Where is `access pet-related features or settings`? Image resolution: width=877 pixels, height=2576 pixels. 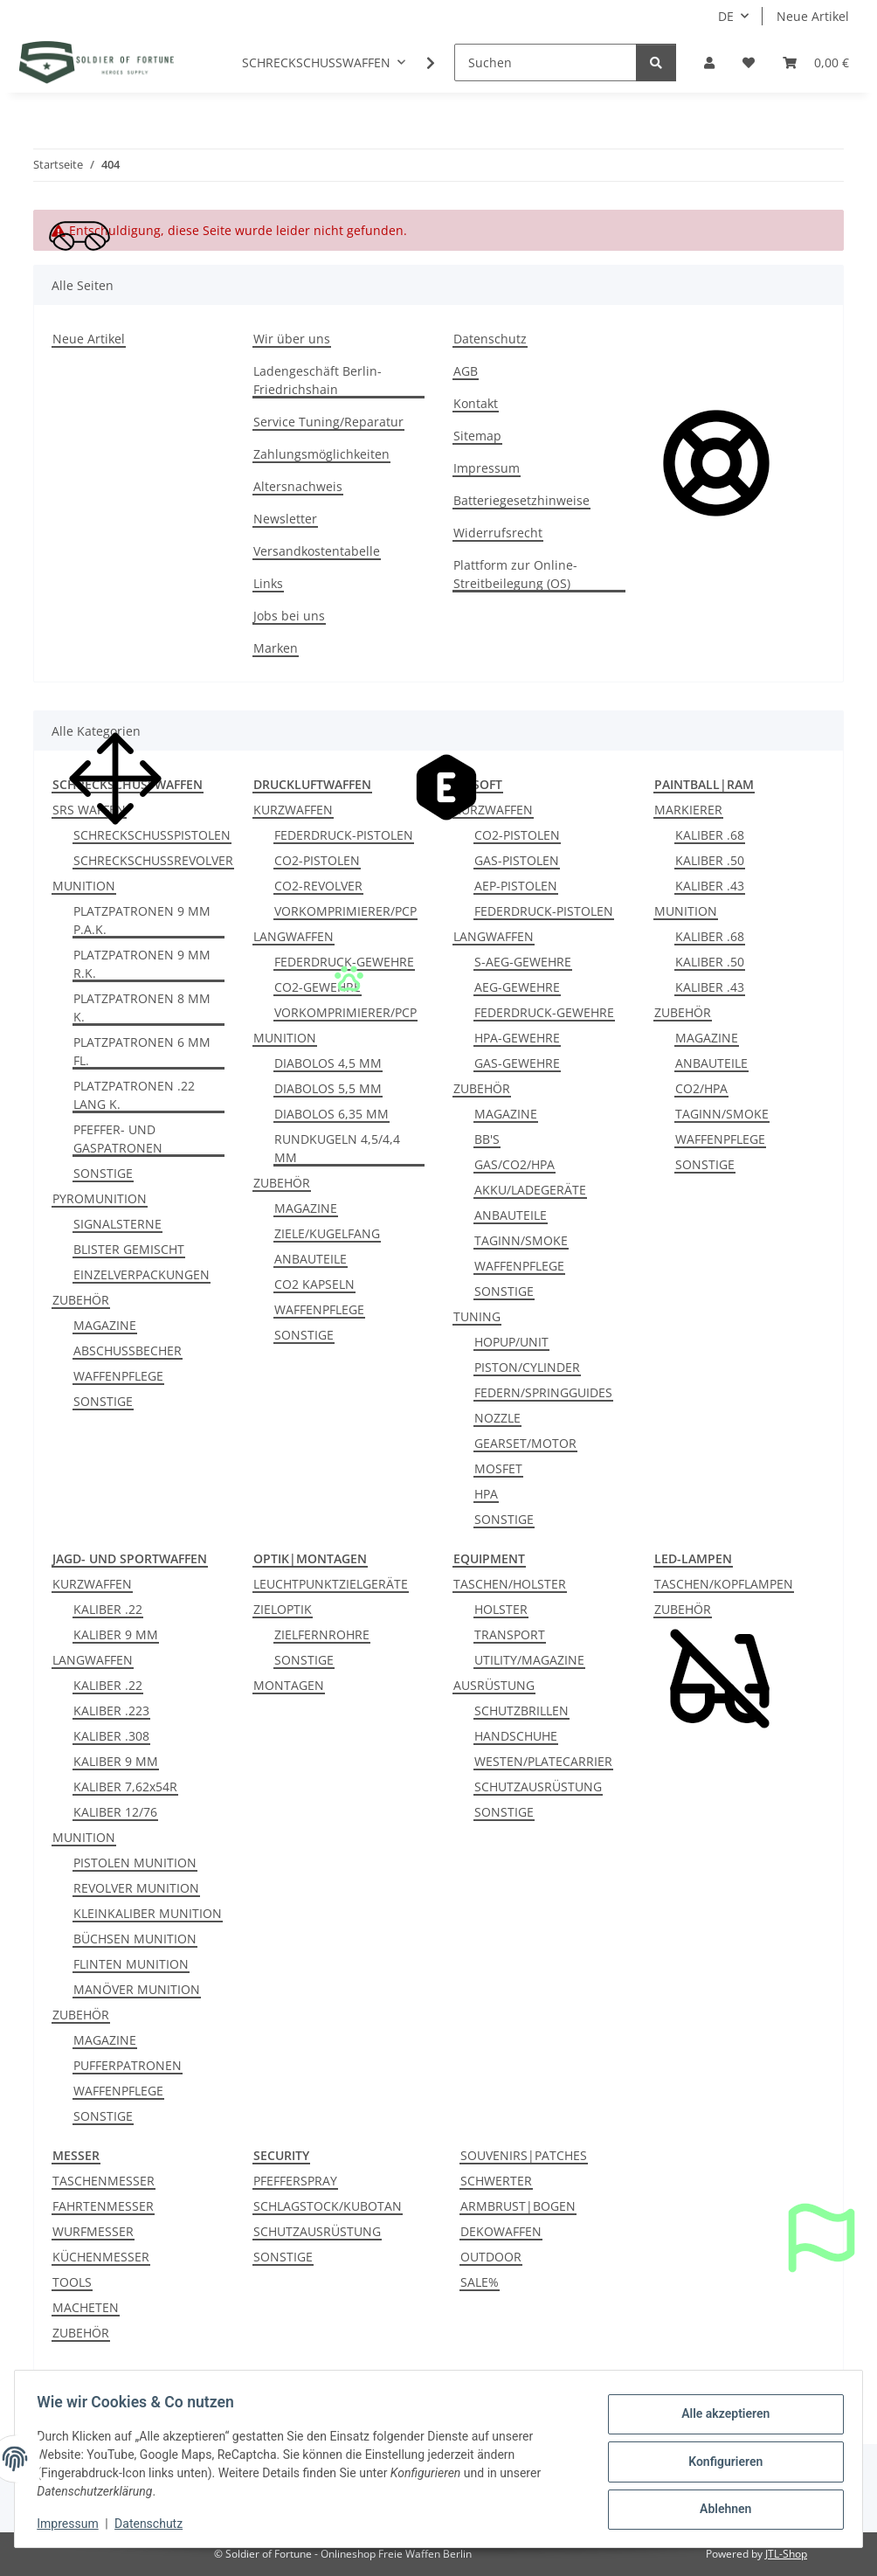
access pet-related features or settings is located at coordinates (349, 978).